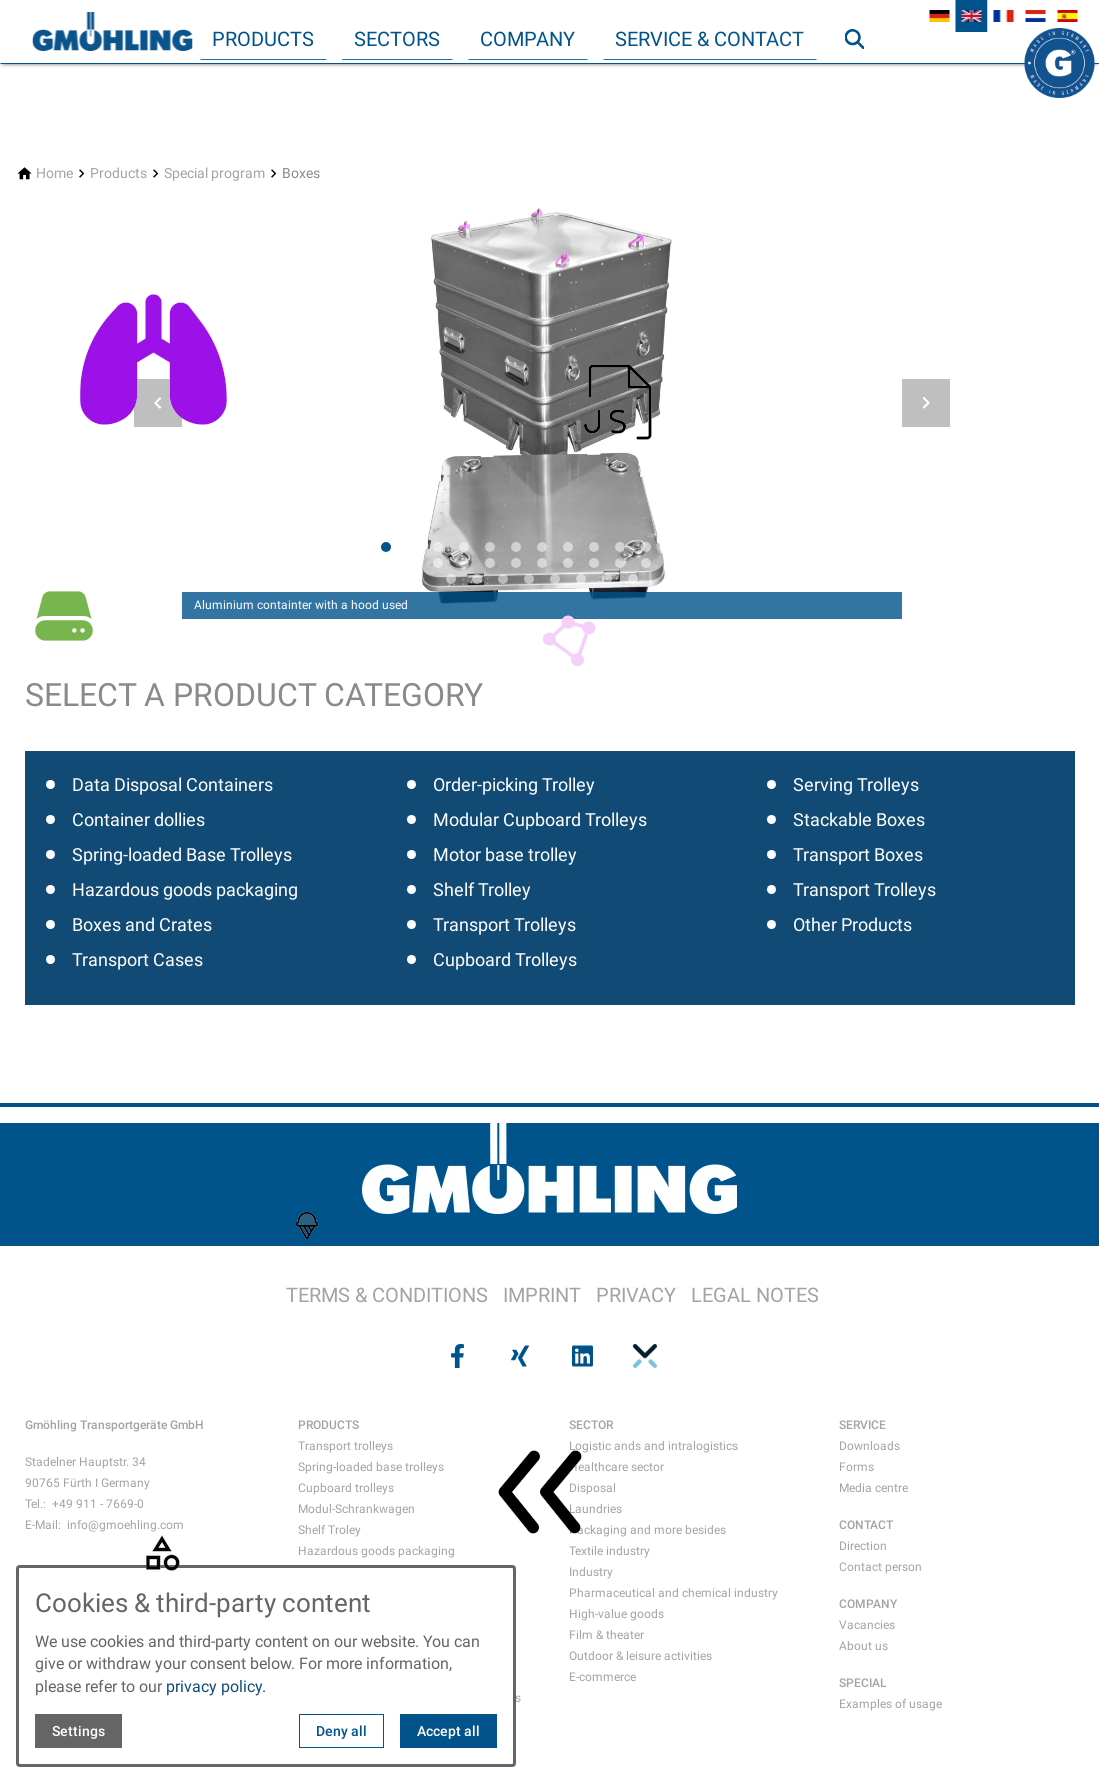 Image resolution: width=1099 pixels, height=1783 pixels. What do you see at coordinates (162, 1553) in the screenshot?
I see `browse or filter by category` at bounding box center [162, 1553].